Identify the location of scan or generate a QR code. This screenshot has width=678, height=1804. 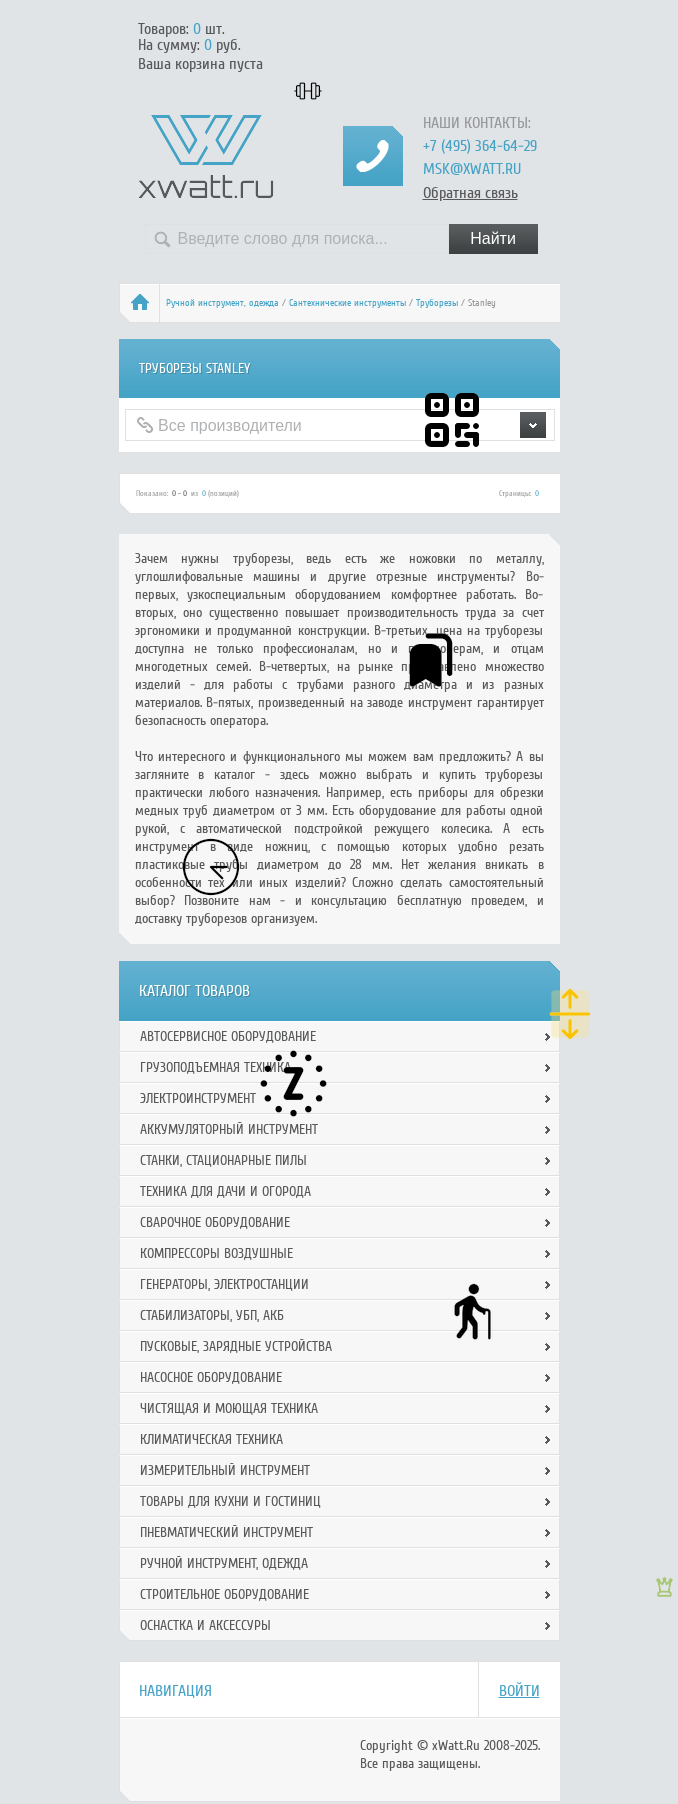
(452, 420).